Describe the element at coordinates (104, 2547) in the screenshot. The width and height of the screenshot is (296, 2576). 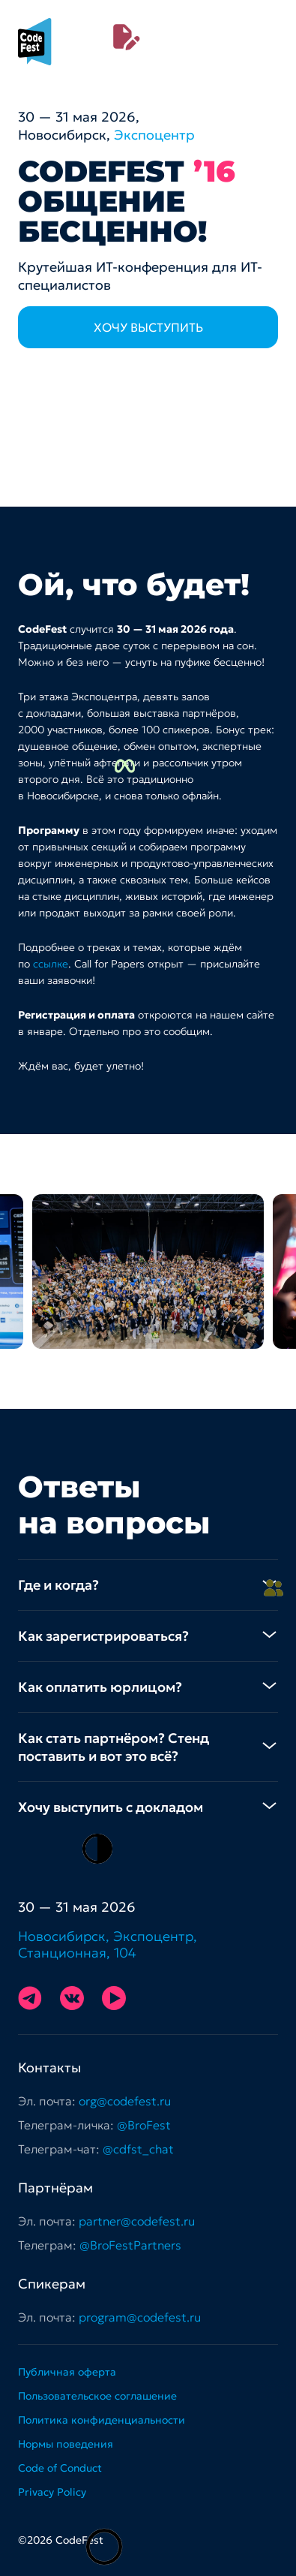
I see `indicates an unselected or empty state` at that location.